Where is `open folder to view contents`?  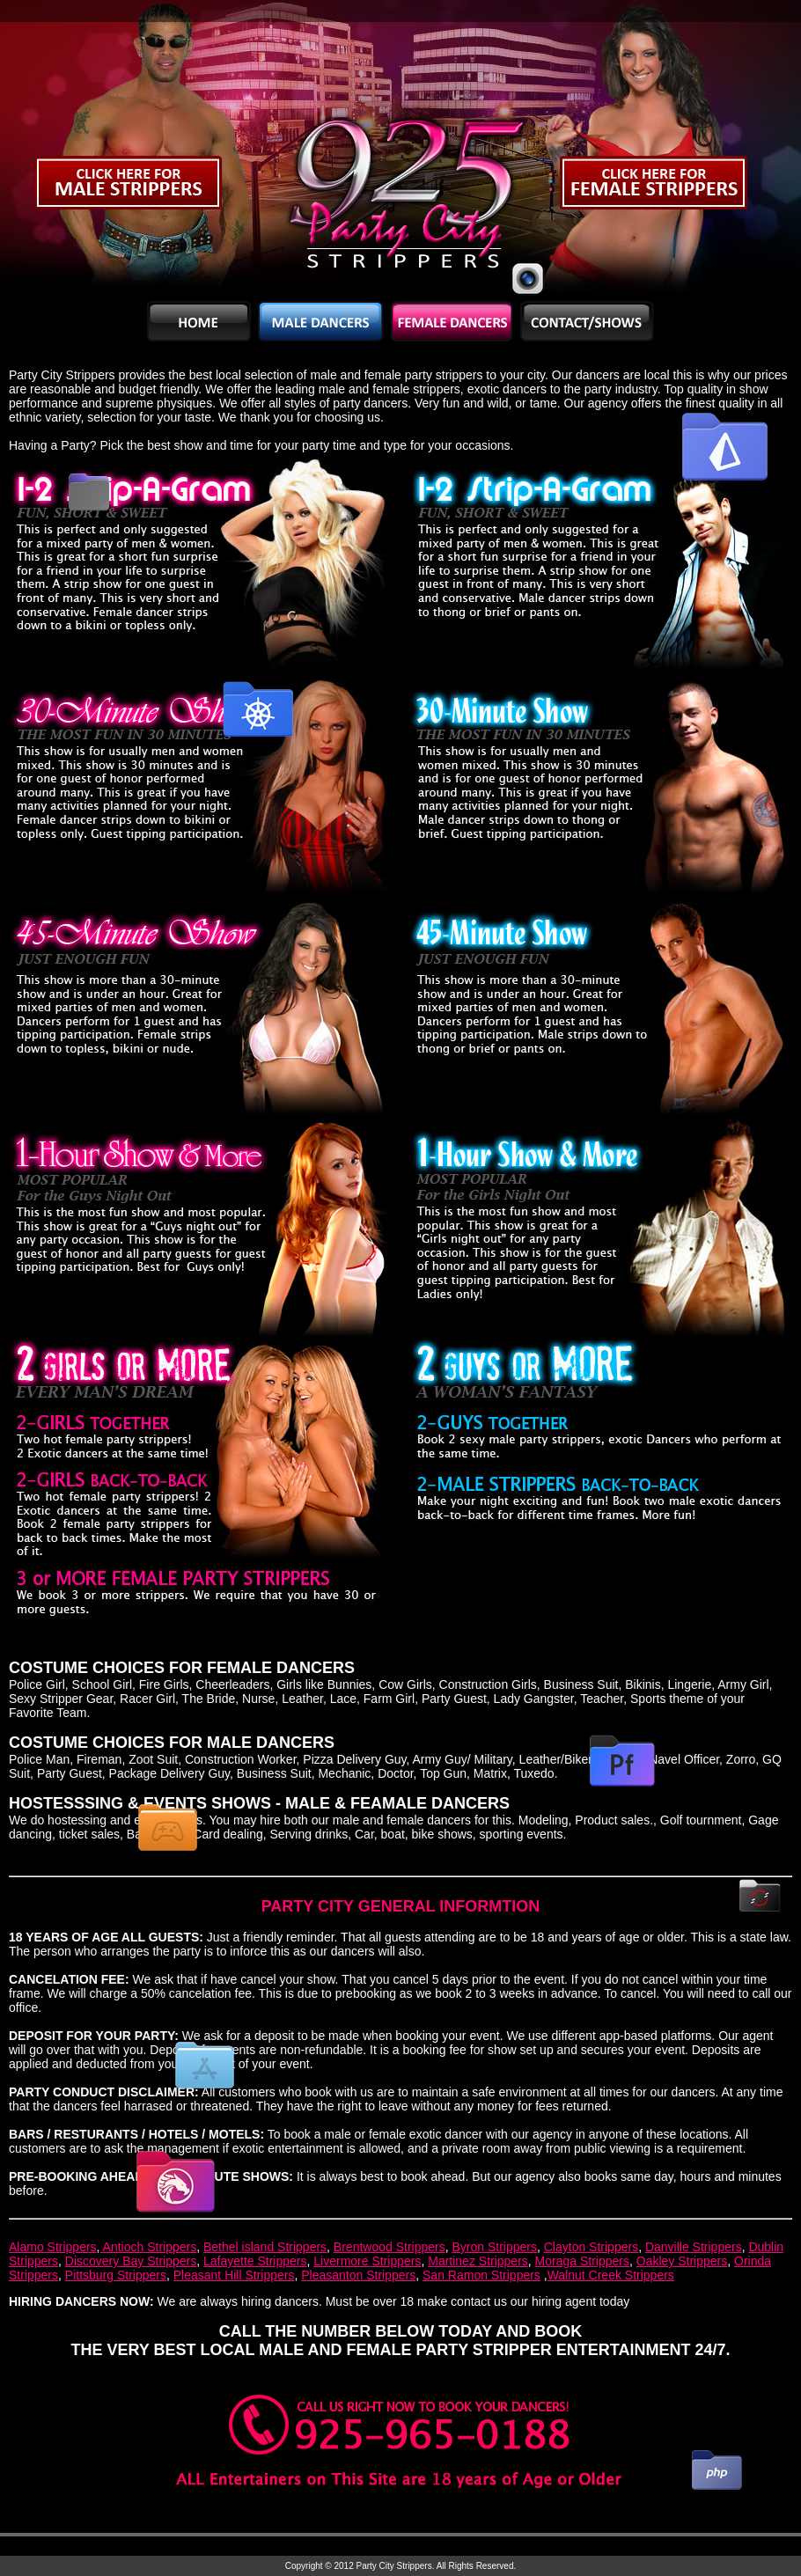
open folder to view contents is located at coordinates (89, 492).